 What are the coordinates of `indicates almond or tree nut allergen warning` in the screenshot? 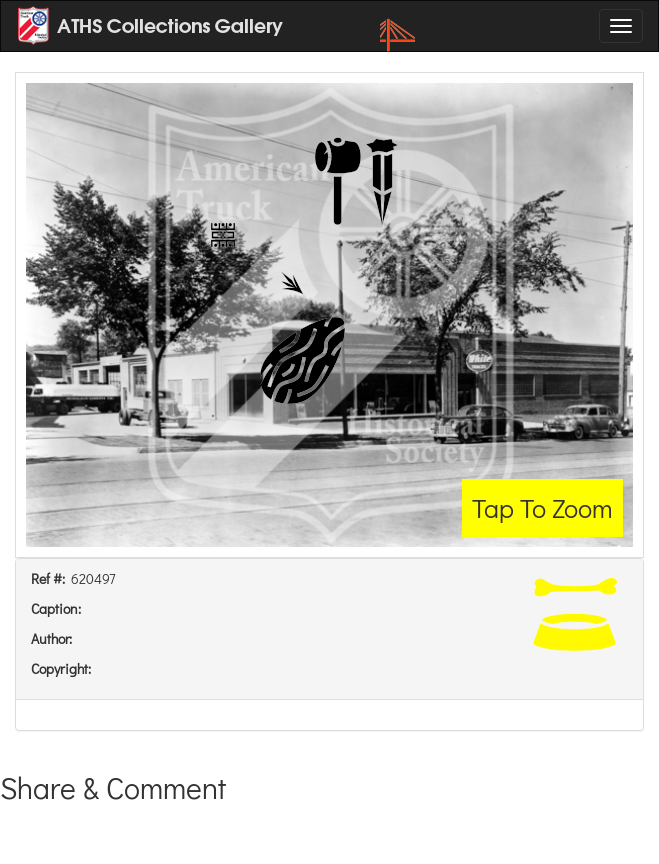 It's located at (302, 360).